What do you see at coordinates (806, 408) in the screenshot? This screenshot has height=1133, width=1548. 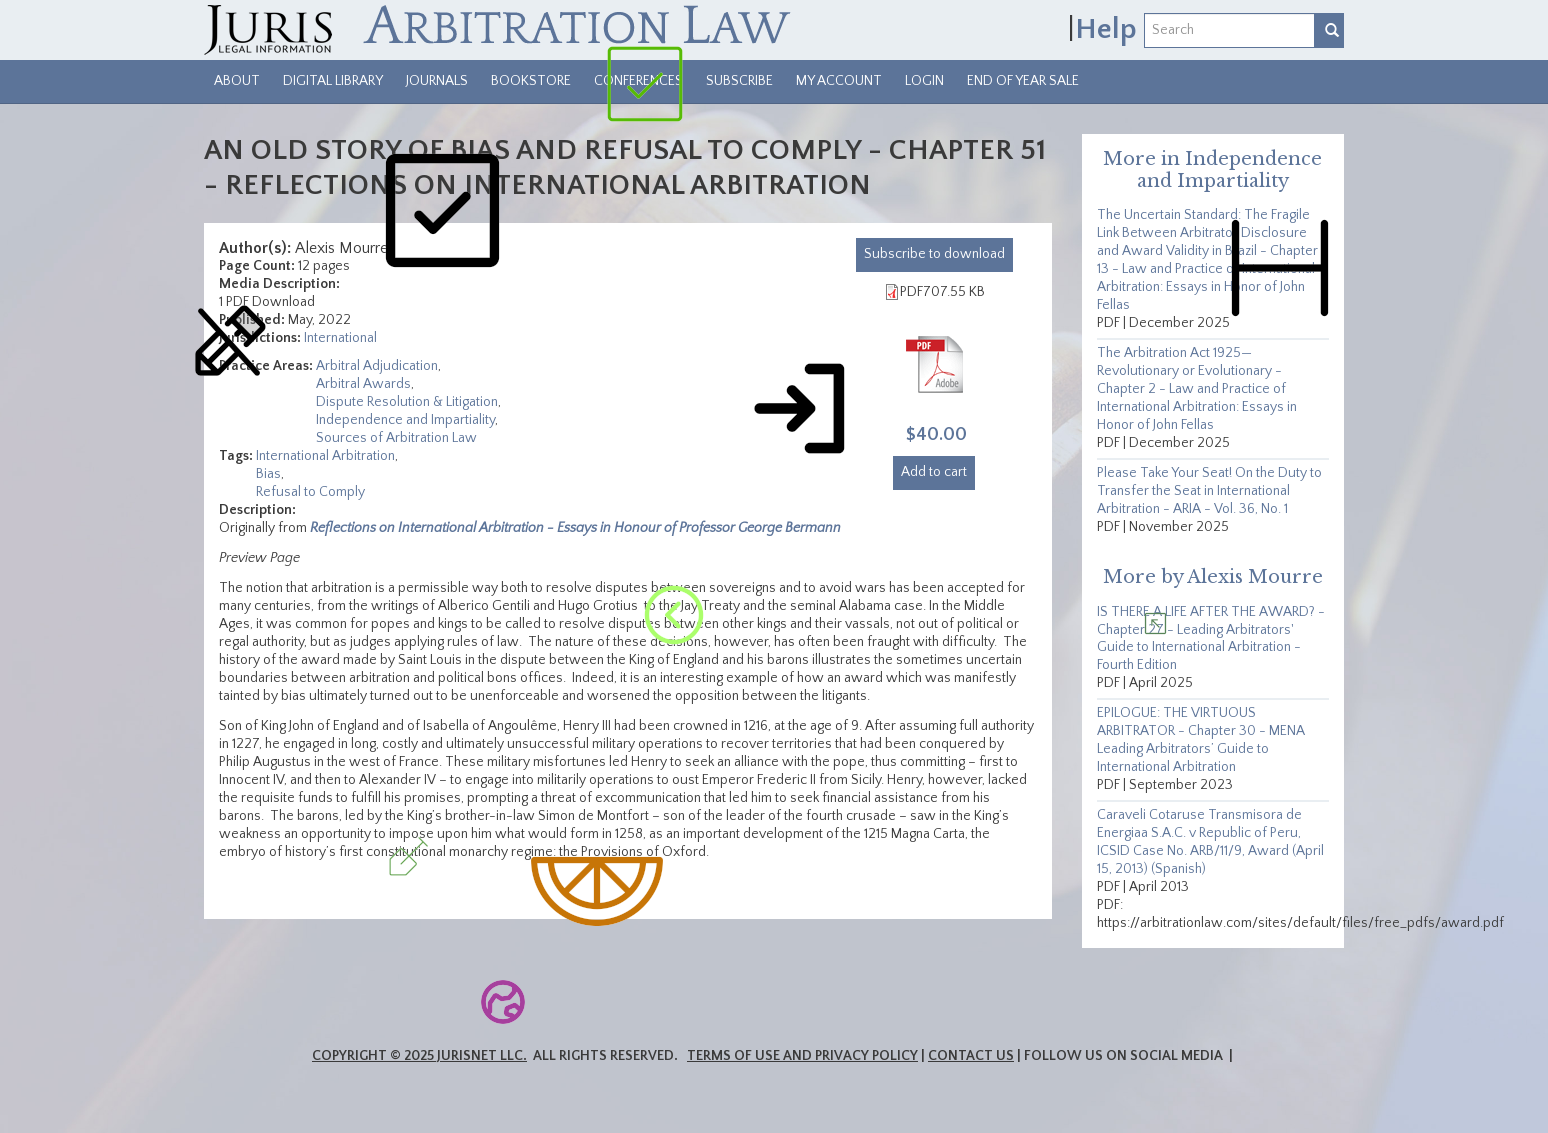 I see `sign in to your account` at bounding box center [806, 408].